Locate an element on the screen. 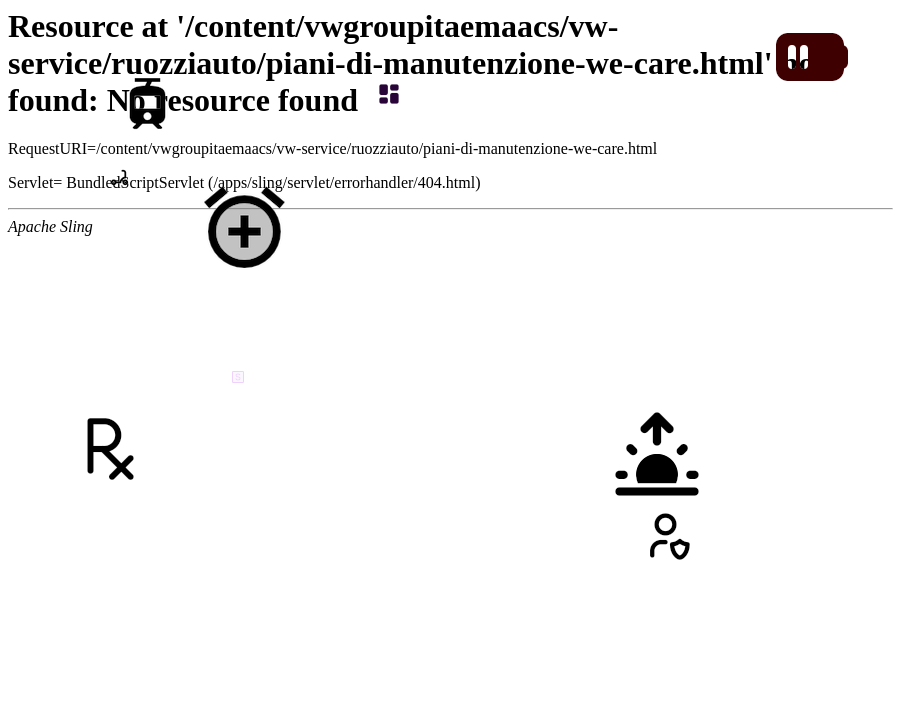 Image resolution: width=901 pixels, height=720 pixels. add a new alarm is located at coordinates (244, 227).